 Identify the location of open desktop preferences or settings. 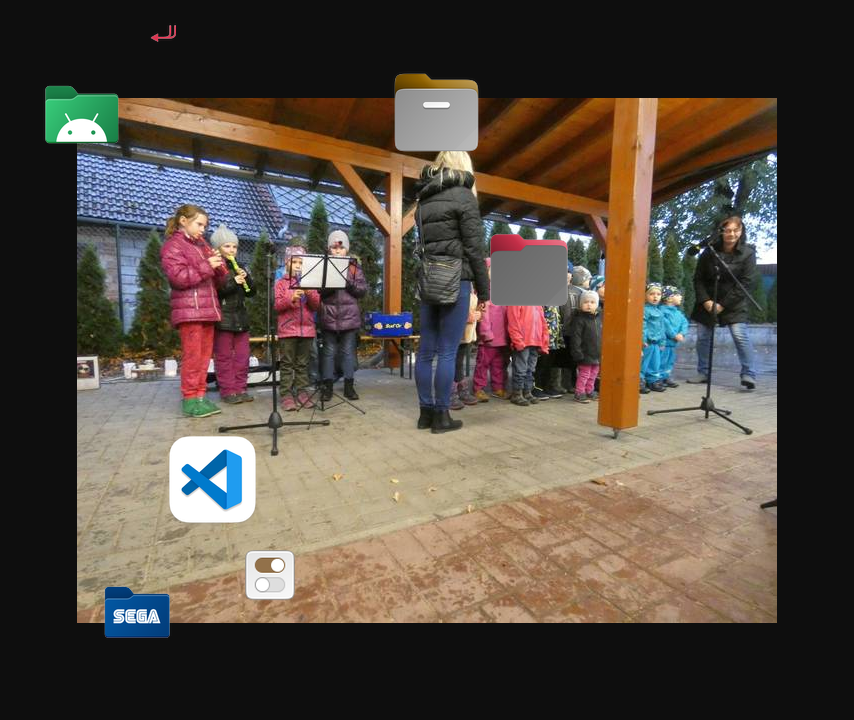
(270, 575).